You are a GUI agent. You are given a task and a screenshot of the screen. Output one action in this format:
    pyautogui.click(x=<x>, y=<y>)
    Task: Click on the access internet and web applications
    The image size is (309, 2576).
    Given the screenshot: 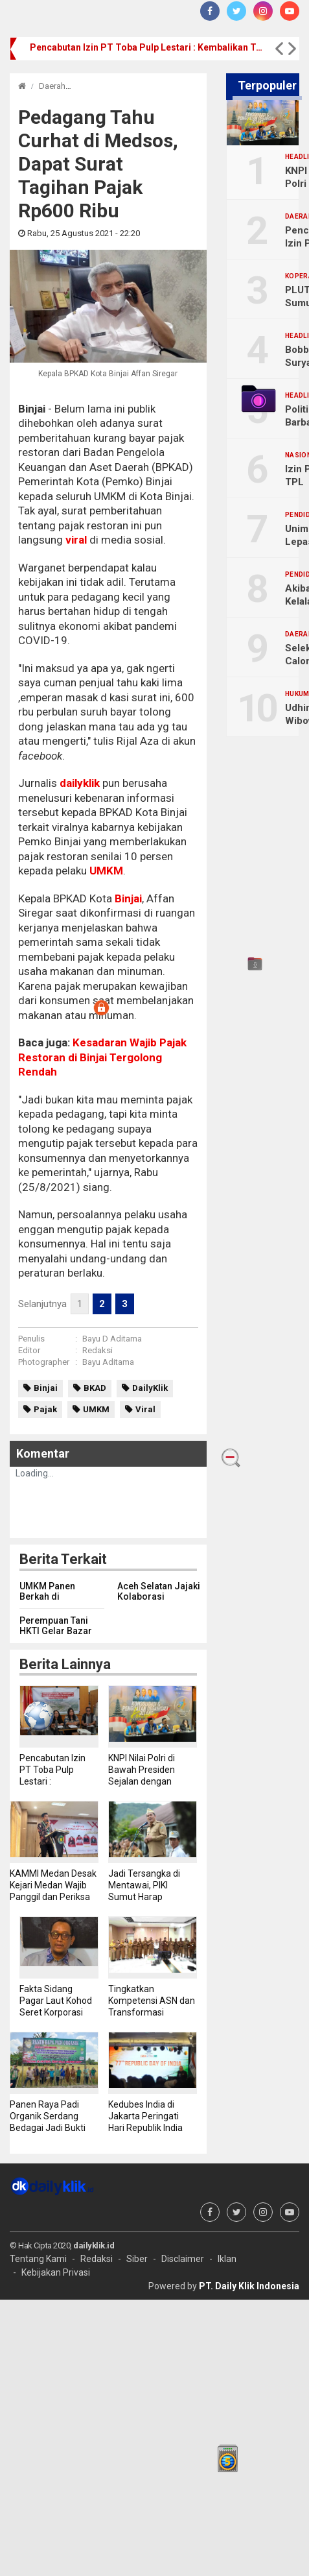 What is the action you would take?
    pyautogui.click(x=39, y=1716)
    